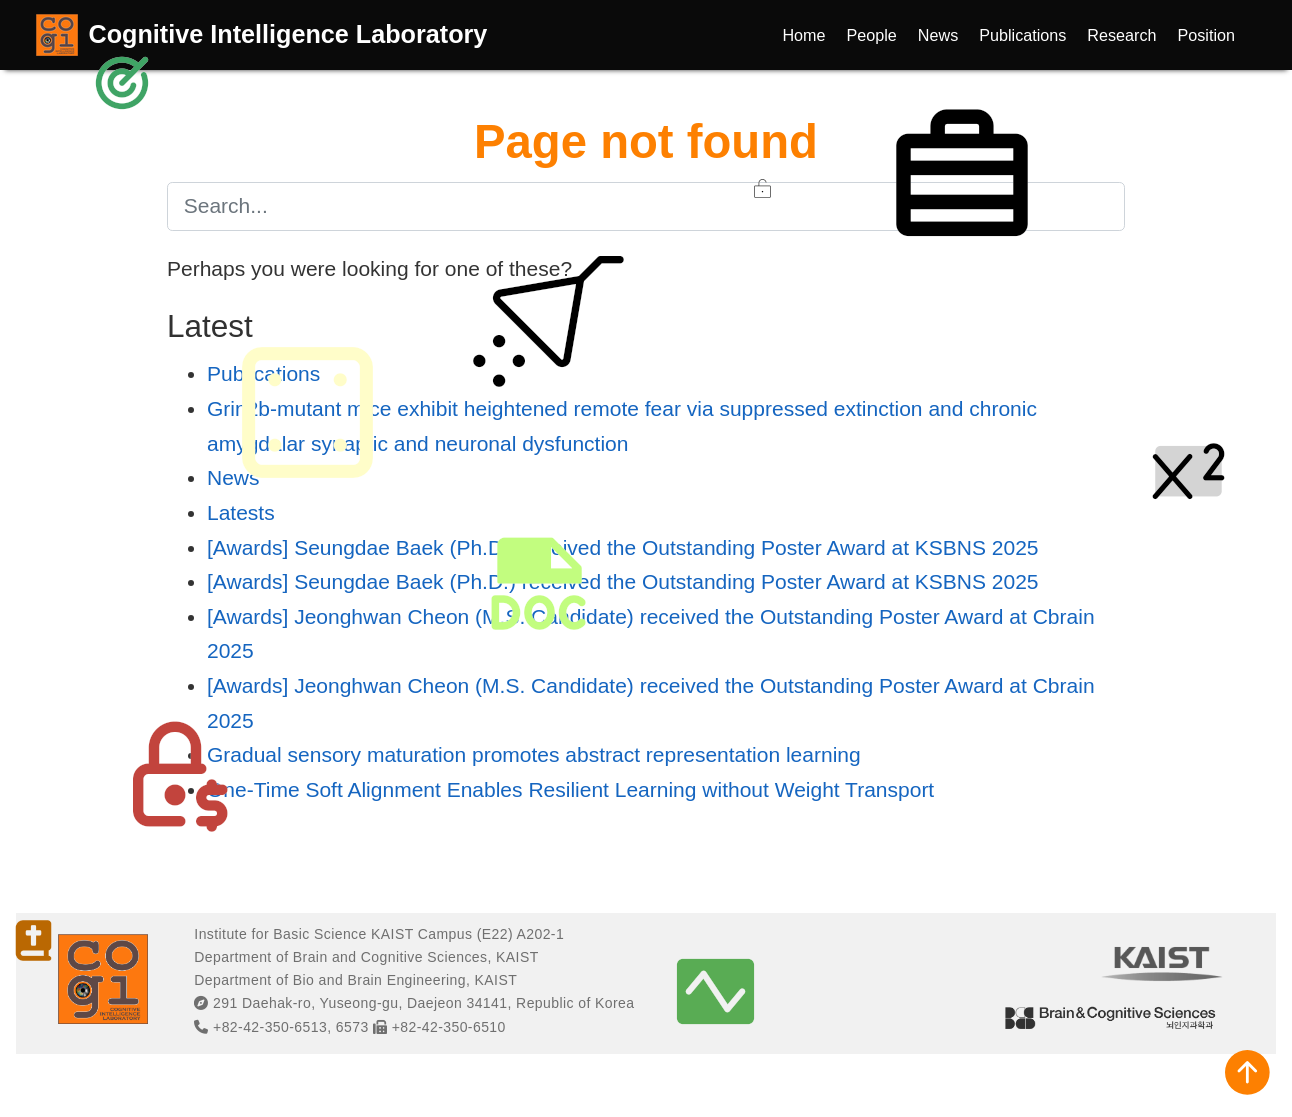  Describe the element at coordinates (307, 412) in the screenshot. I see `open inspection panel or diagnostic view` at that location.